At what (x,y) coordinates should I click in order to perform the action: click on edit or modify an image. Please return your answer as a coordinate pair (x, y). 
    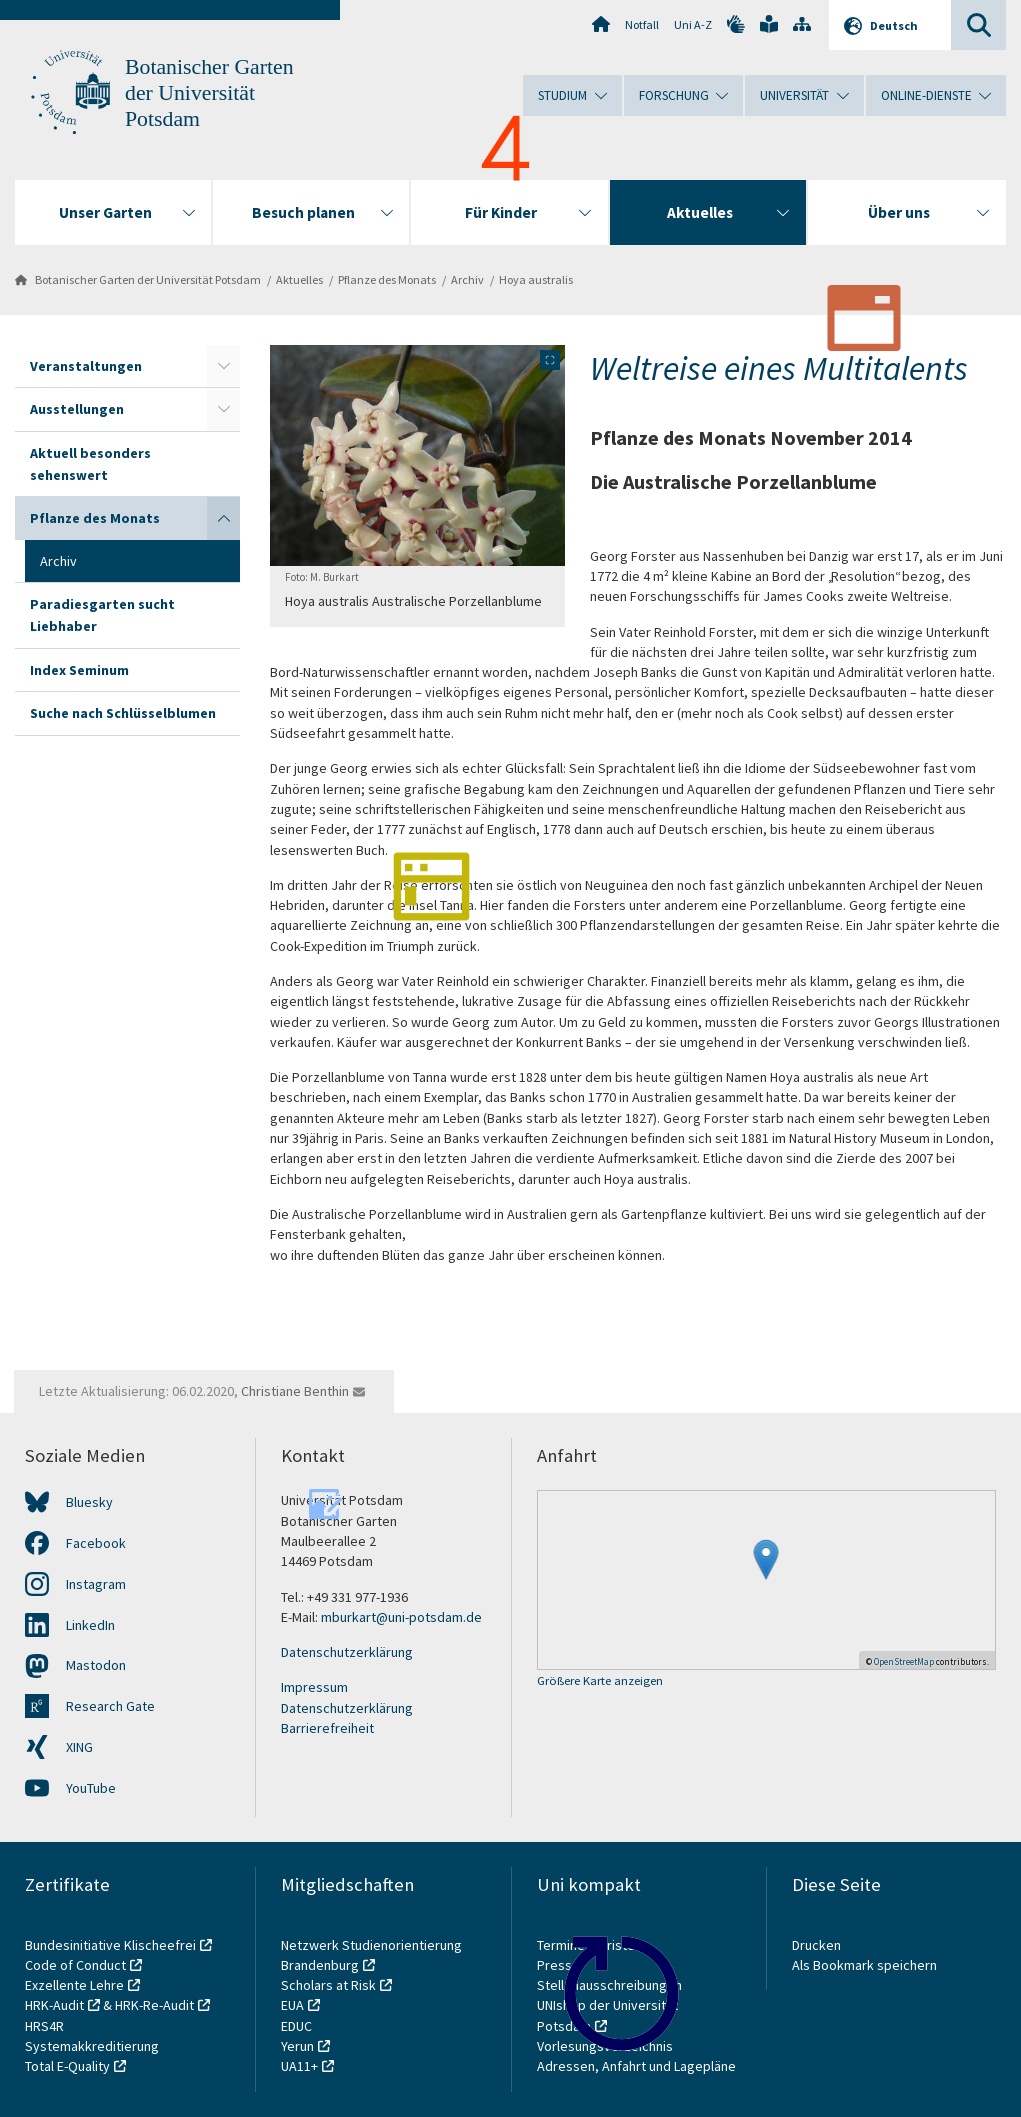
    Looking at the image, I should click on (324, 1504).